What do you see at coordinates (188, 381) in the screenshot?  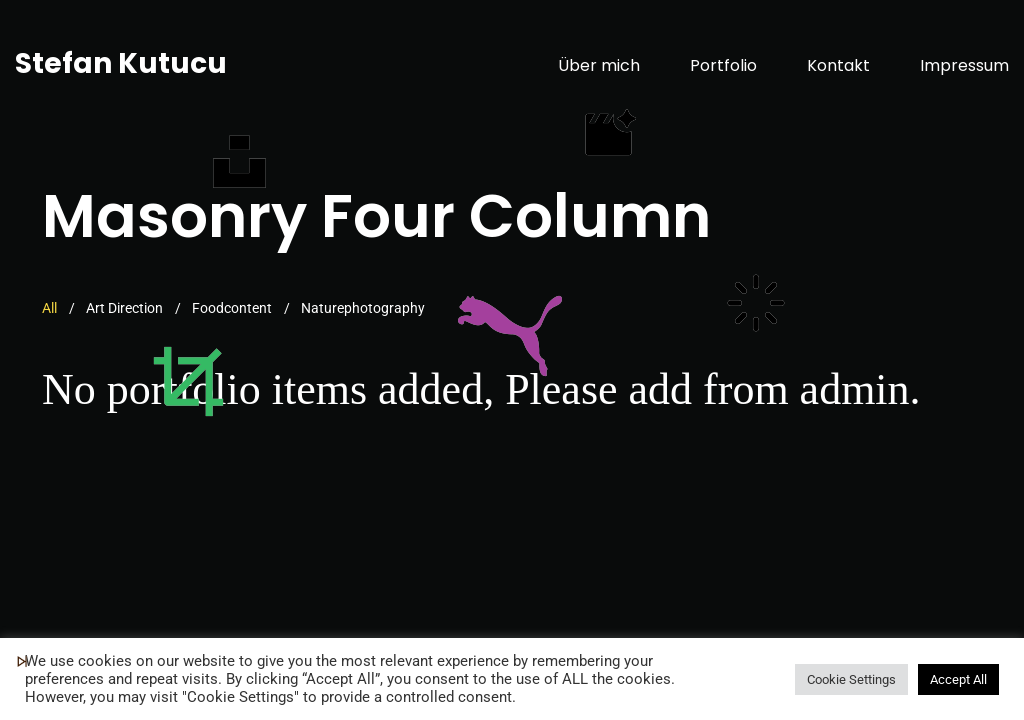 I see `crop an image or photo` at bounding box center [188, 381].